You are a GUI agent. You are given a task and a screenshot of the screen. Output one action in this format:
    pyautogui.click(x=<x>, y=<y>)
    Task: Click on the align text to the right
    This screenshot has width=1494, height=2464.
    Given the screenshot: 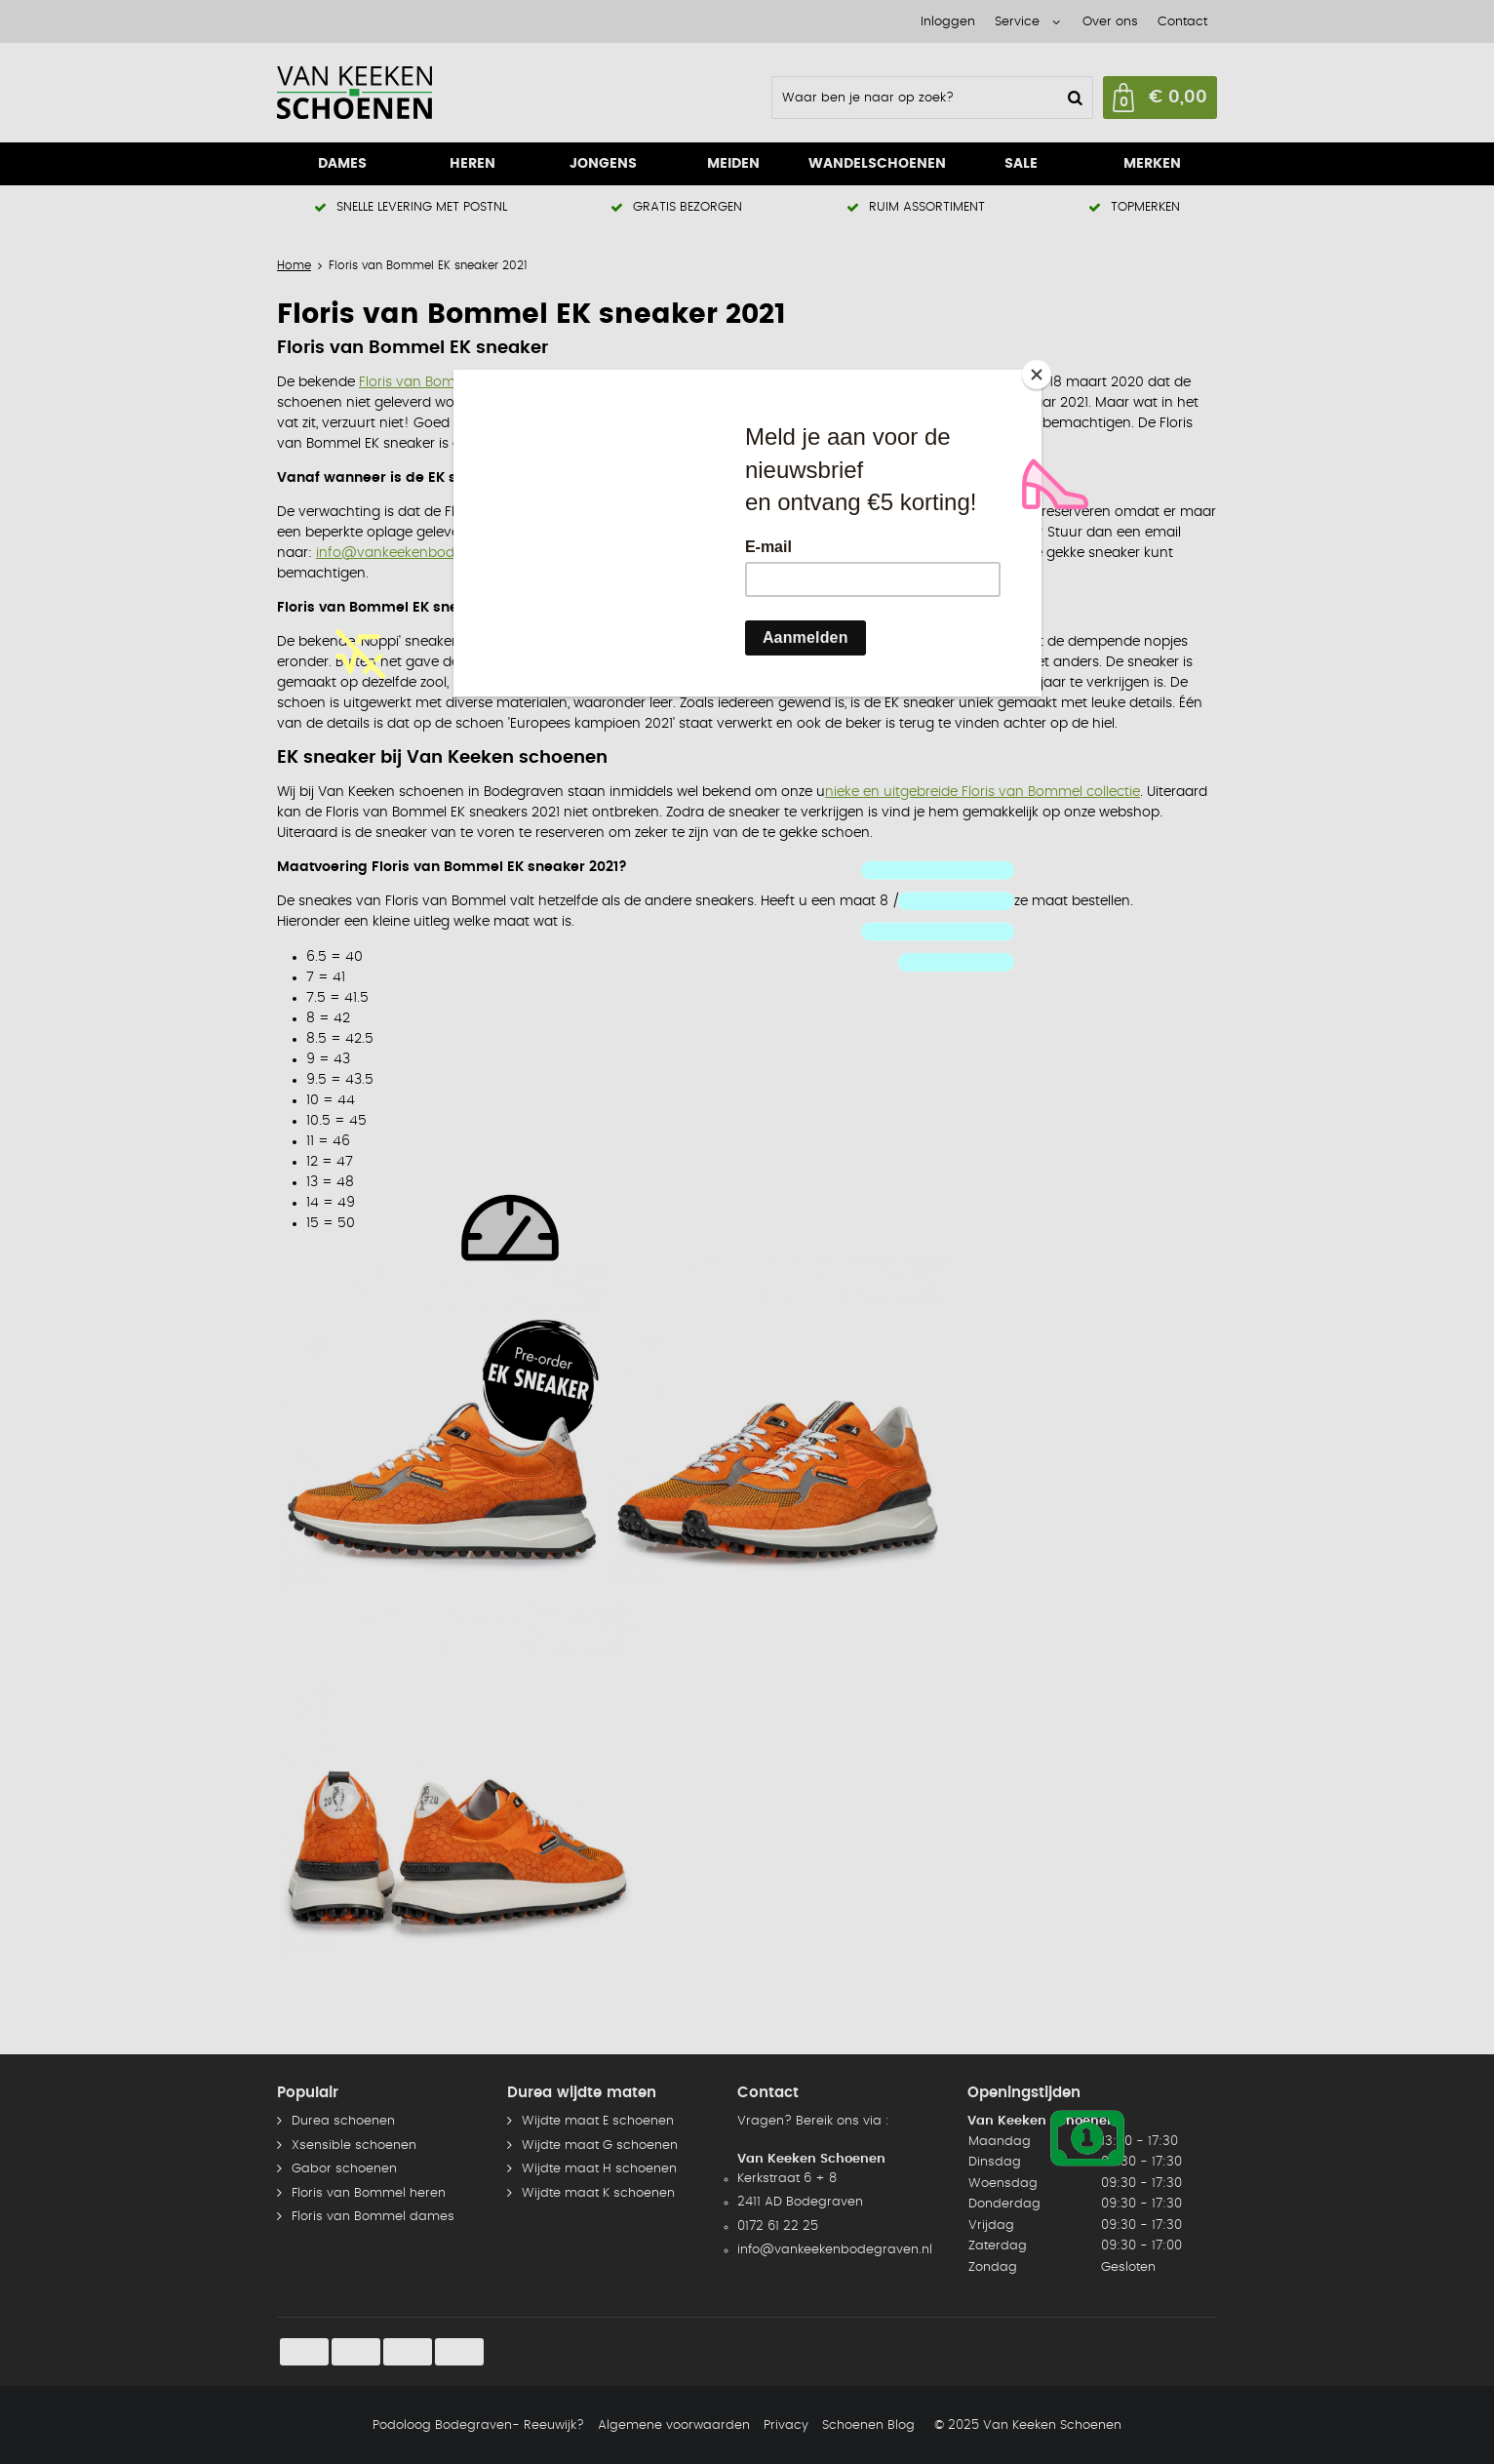 What is the action you would take?
    pyautogui.click(x=937, y=919)
    